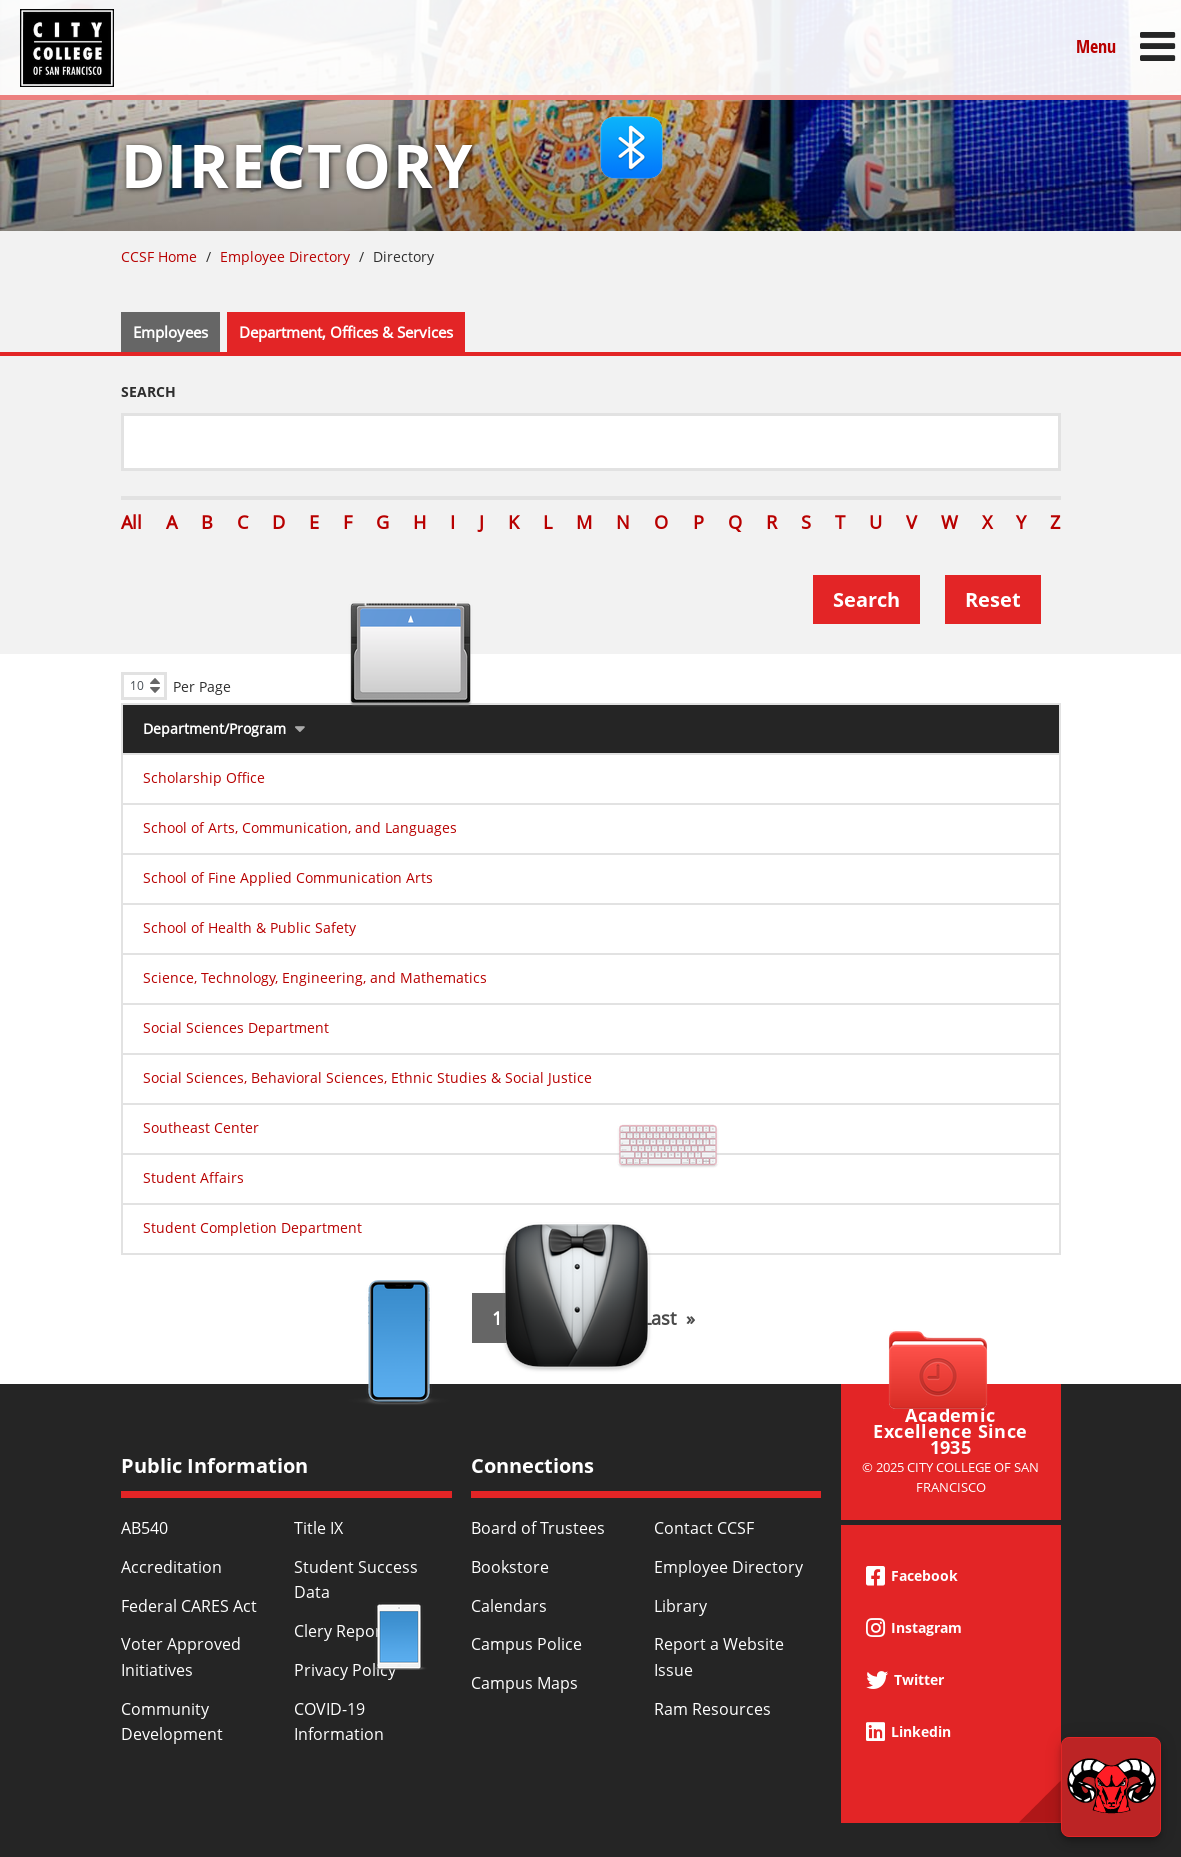 This screenshot has height=1857, width=1181. I want to click on connect a bluetooth keyboard, so click(668, 1145).